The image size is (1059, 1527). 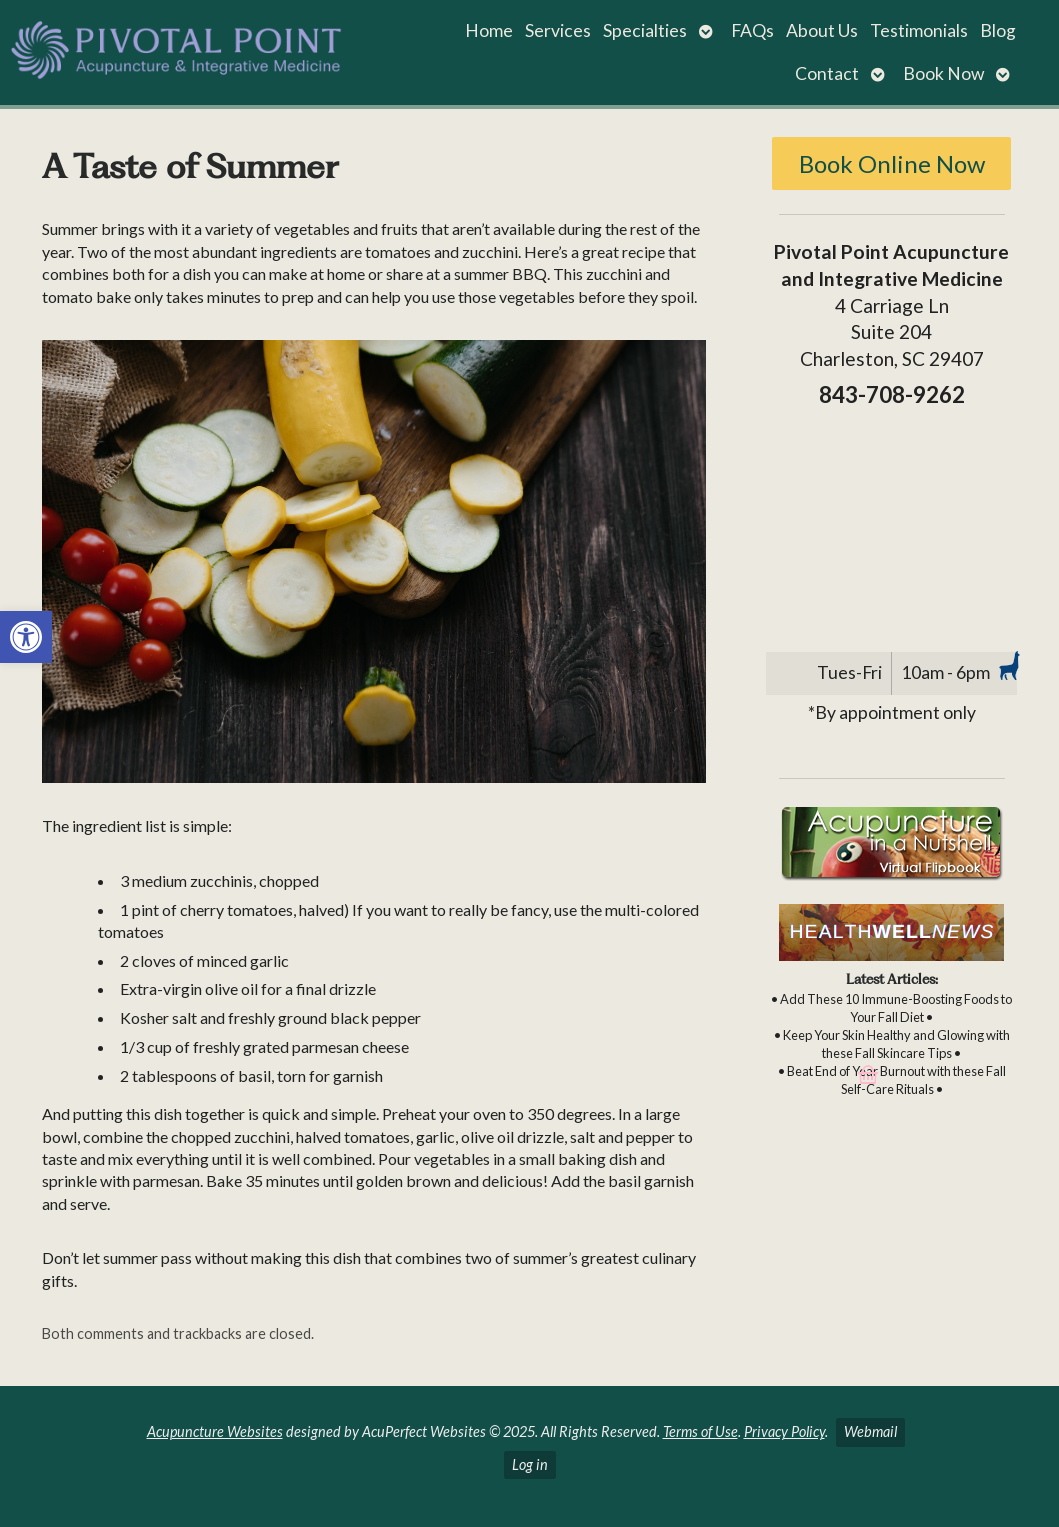 I want to click on view your shopping basket, so click(x=868, y=1075).